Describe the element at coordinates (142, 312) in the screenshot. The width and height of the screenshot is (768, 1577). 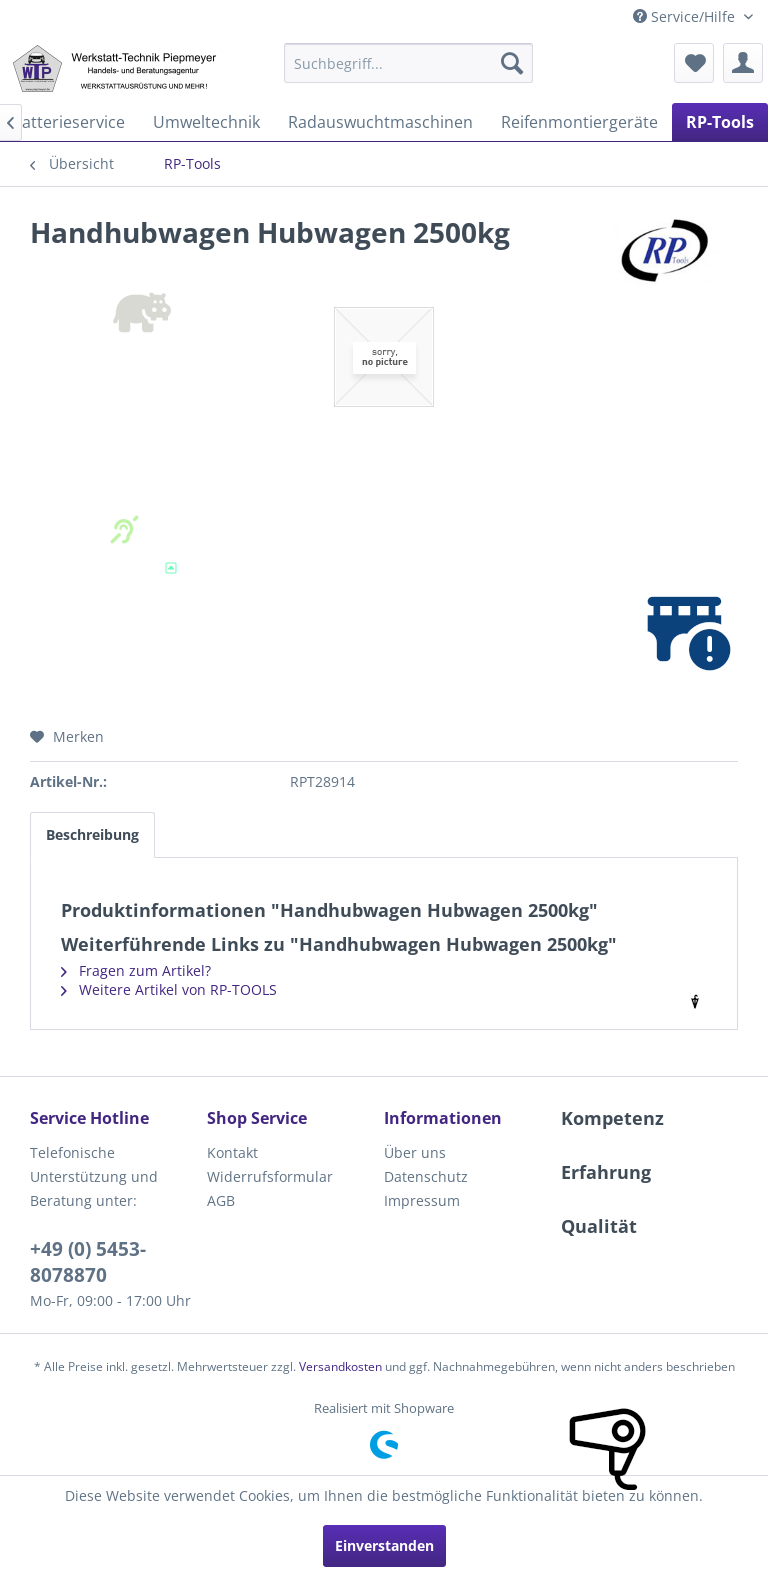
I see `hippo animal icon` at that location.